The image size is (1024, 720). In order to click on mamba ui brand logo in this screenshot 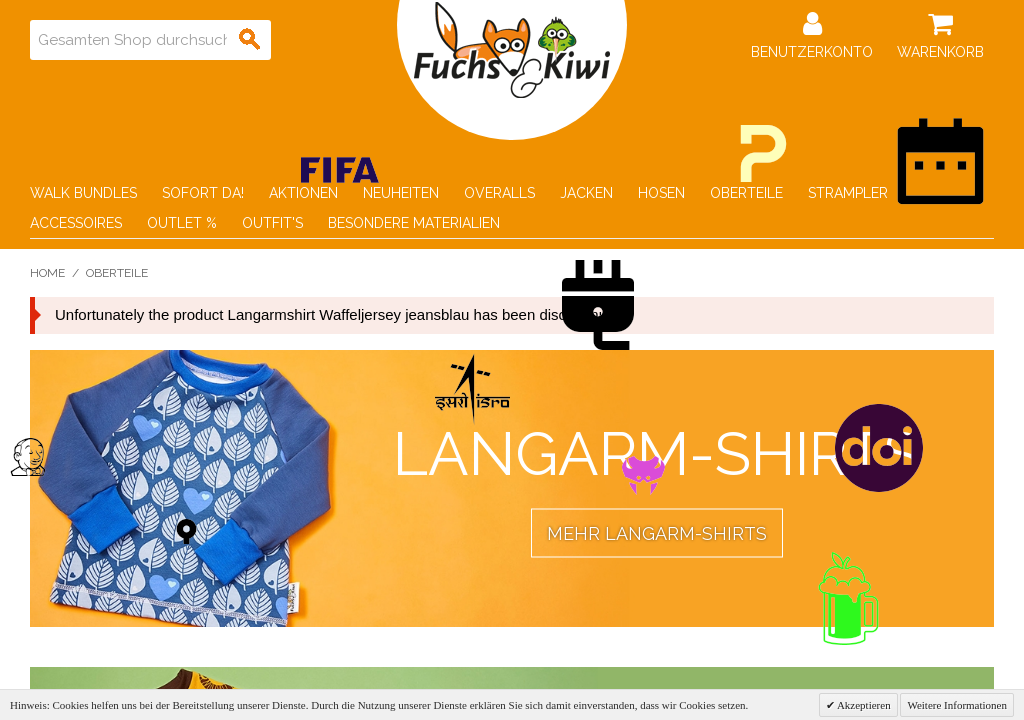, I will do `click(643, 475)`.